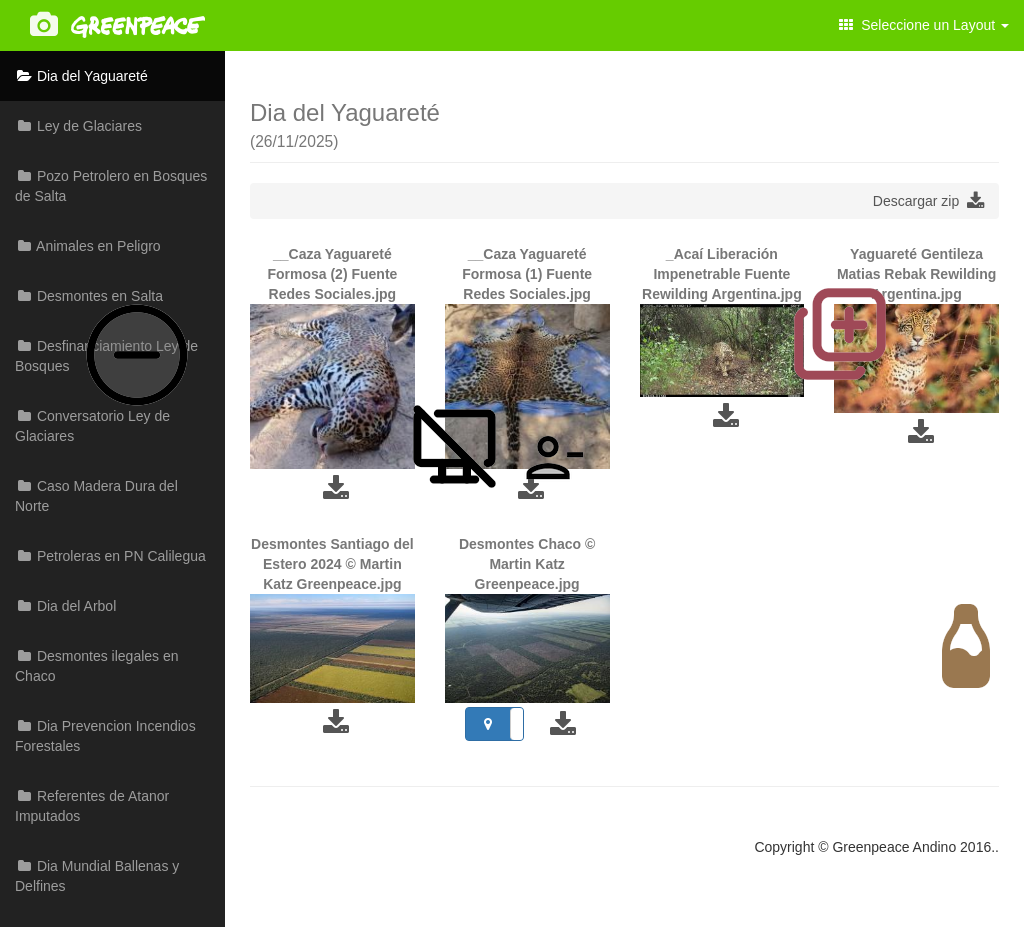 The width and height of the screenshot is (1024, 927). I want to click on remove a contact or friend, so click(553, 457).